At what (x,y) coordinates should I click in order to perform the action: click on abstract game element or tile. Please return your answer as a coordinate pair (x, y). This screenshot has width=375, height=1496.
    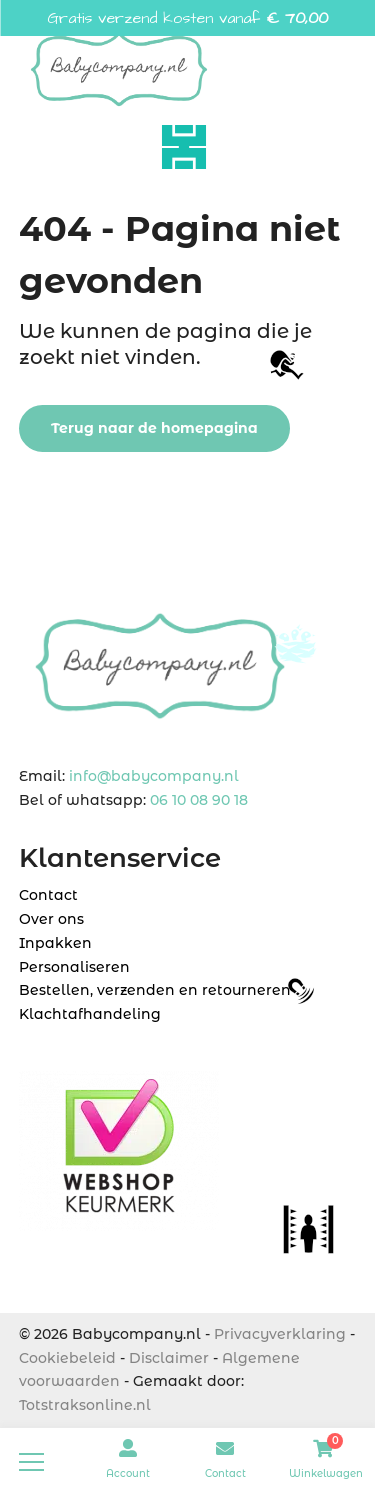
    Looking at the image, I should click on (184, 147).